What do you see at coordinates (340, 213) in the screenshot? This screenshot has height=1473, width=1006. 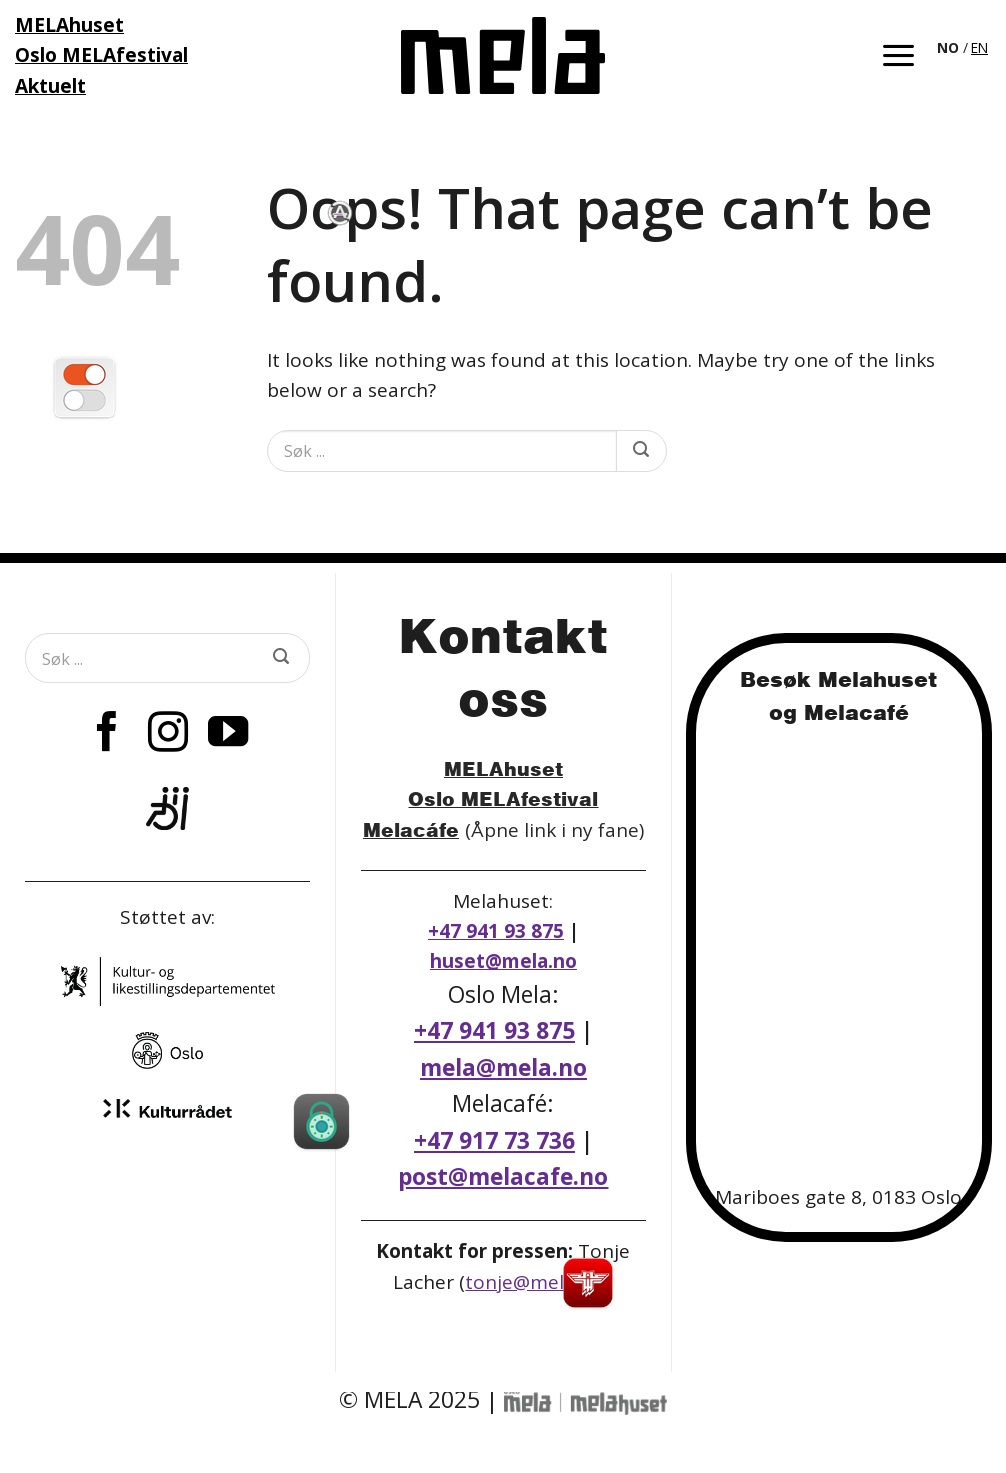 I see `open the software updater application` at bounding box center [340, 213].